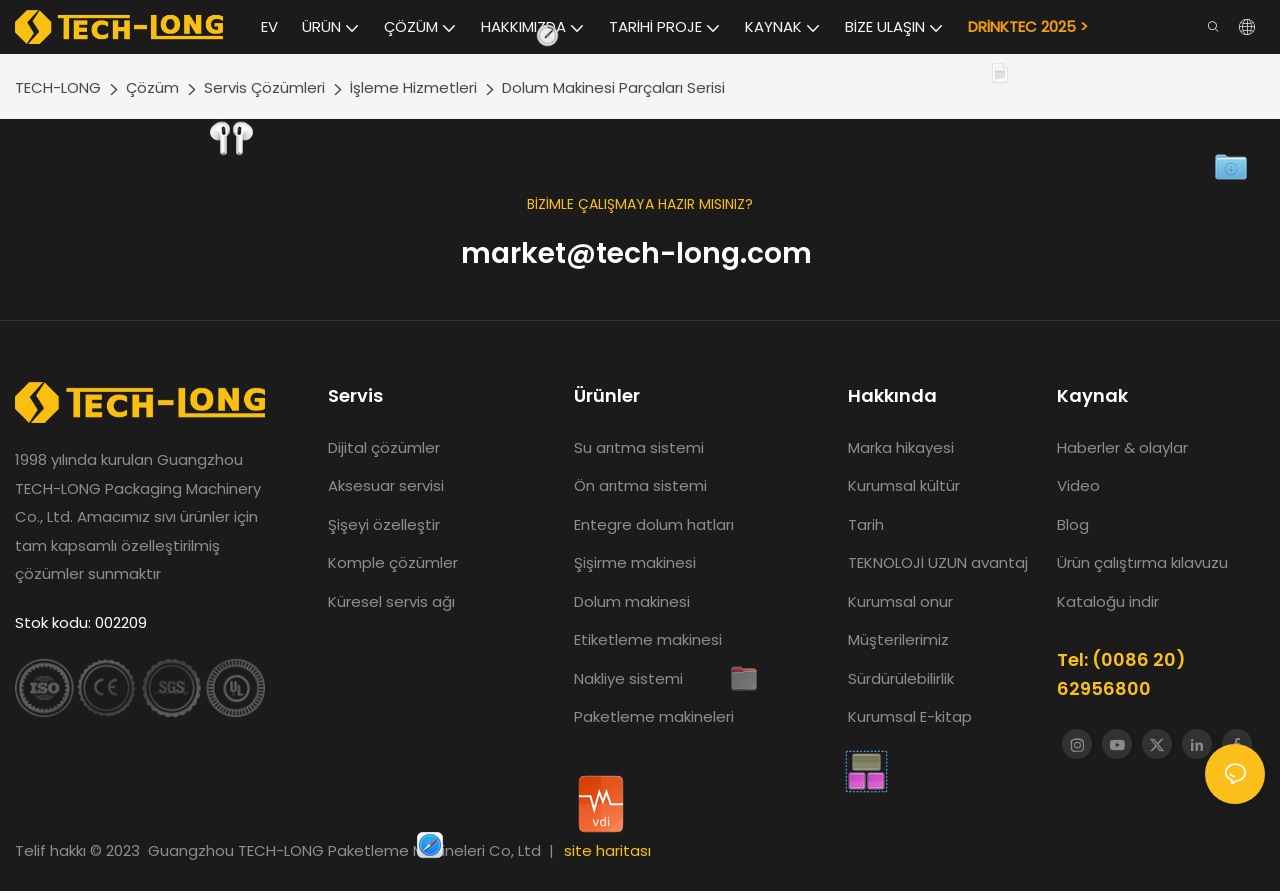  What do you see at coordinates (547, 35) in the screenshot?
I see `open sysprof system profiler` at bounding box center [547, 35].